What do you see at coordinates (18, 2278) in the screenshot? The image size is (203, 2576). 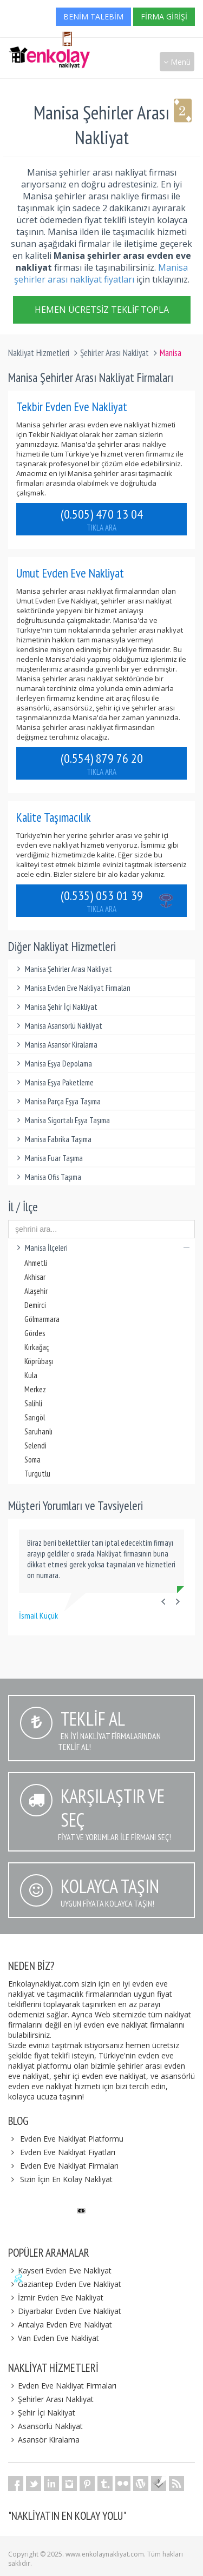 I see `indicates a monster or creature encounter` at bounding box center [18, 2278].